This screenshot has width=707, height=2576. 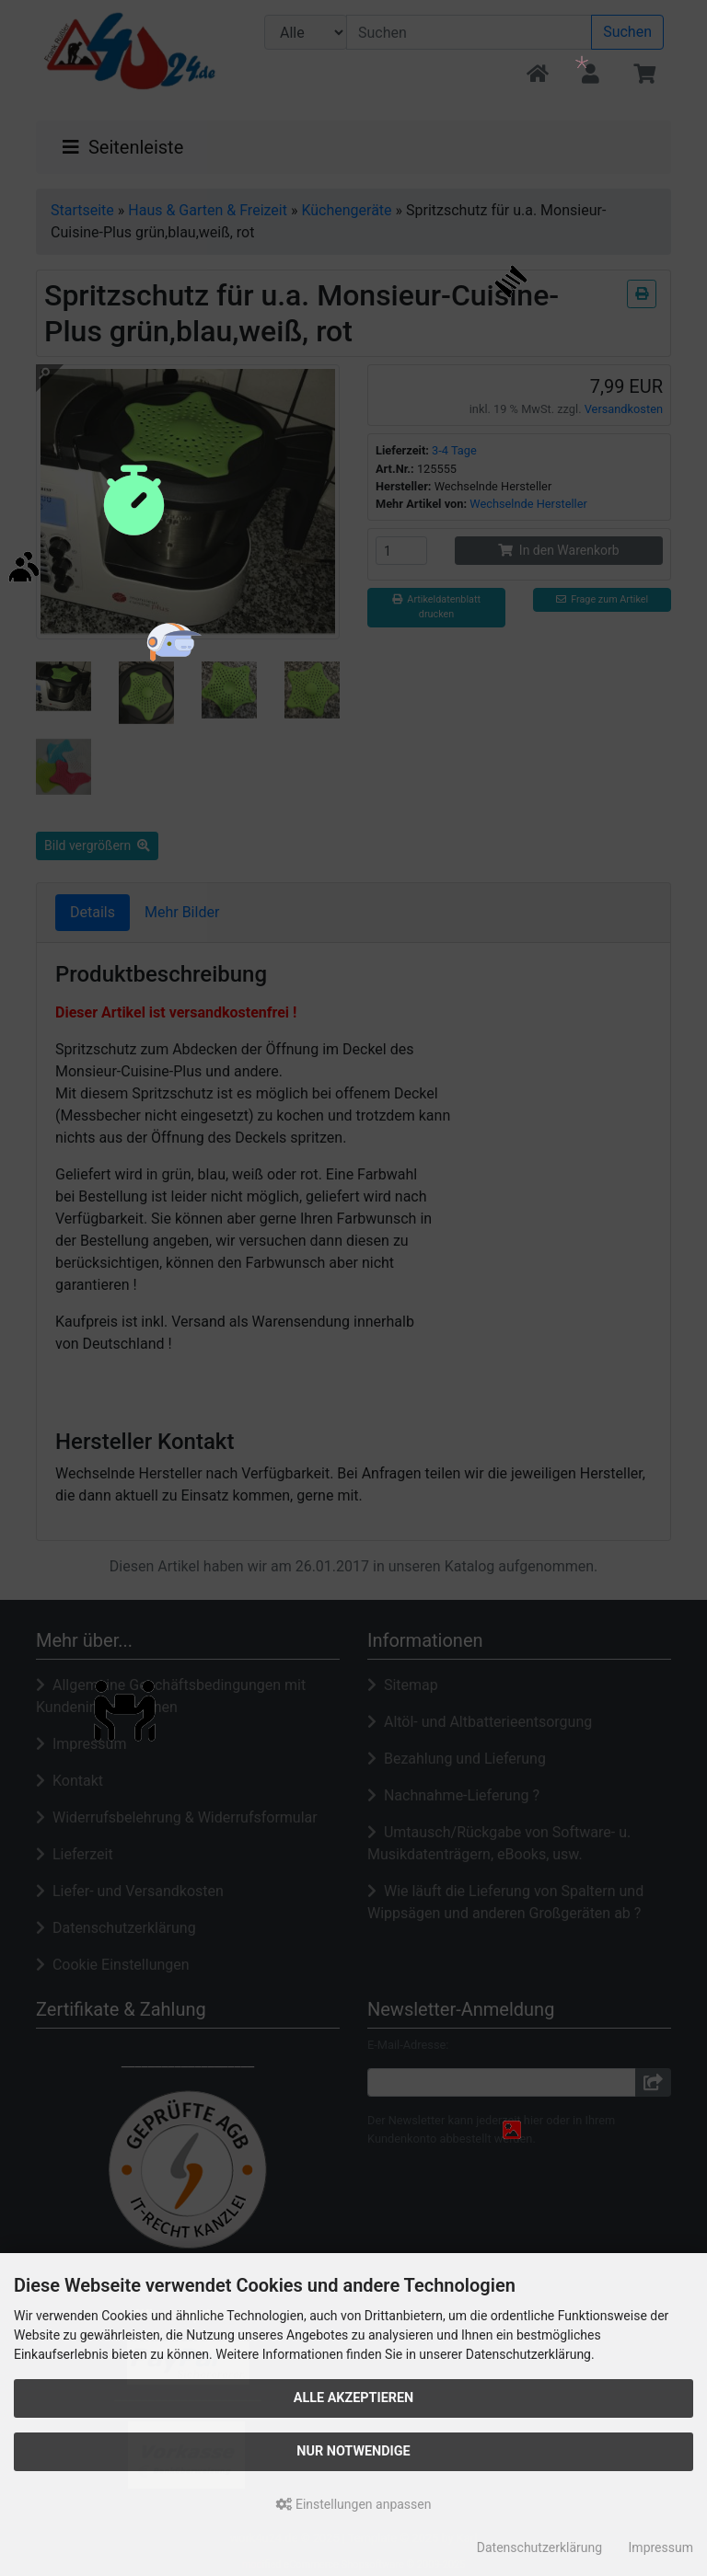 What do you see at coordinates (133, 501) in the screenshot?
I see `start a timer or countdown` at bounding box center [133, 501].